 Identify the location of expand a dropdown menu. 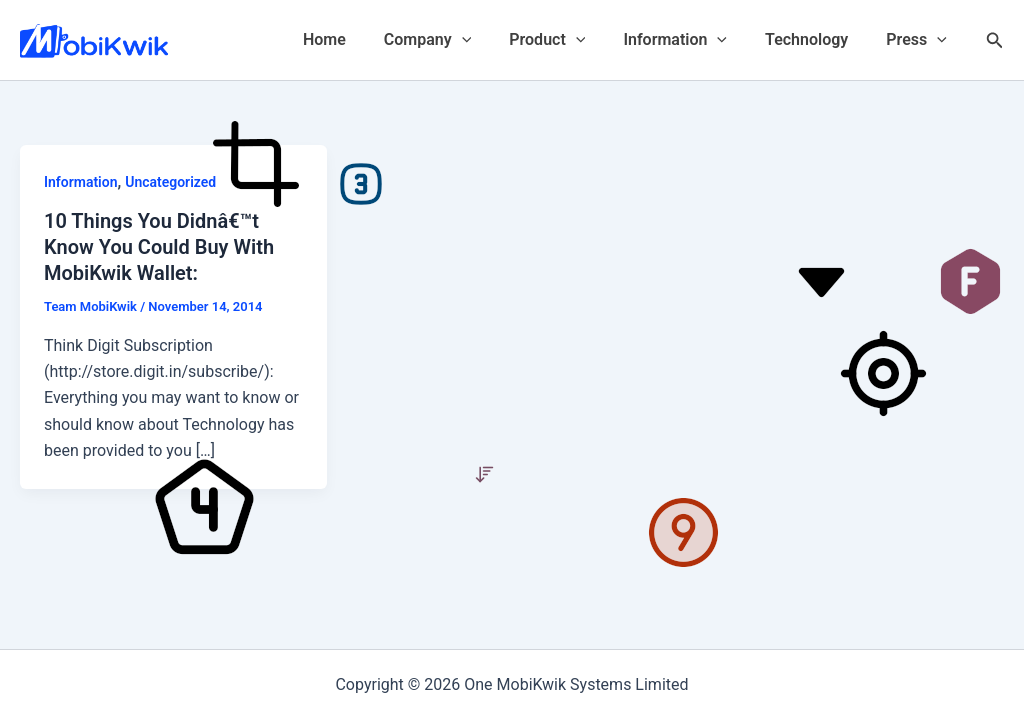
(821, 282).